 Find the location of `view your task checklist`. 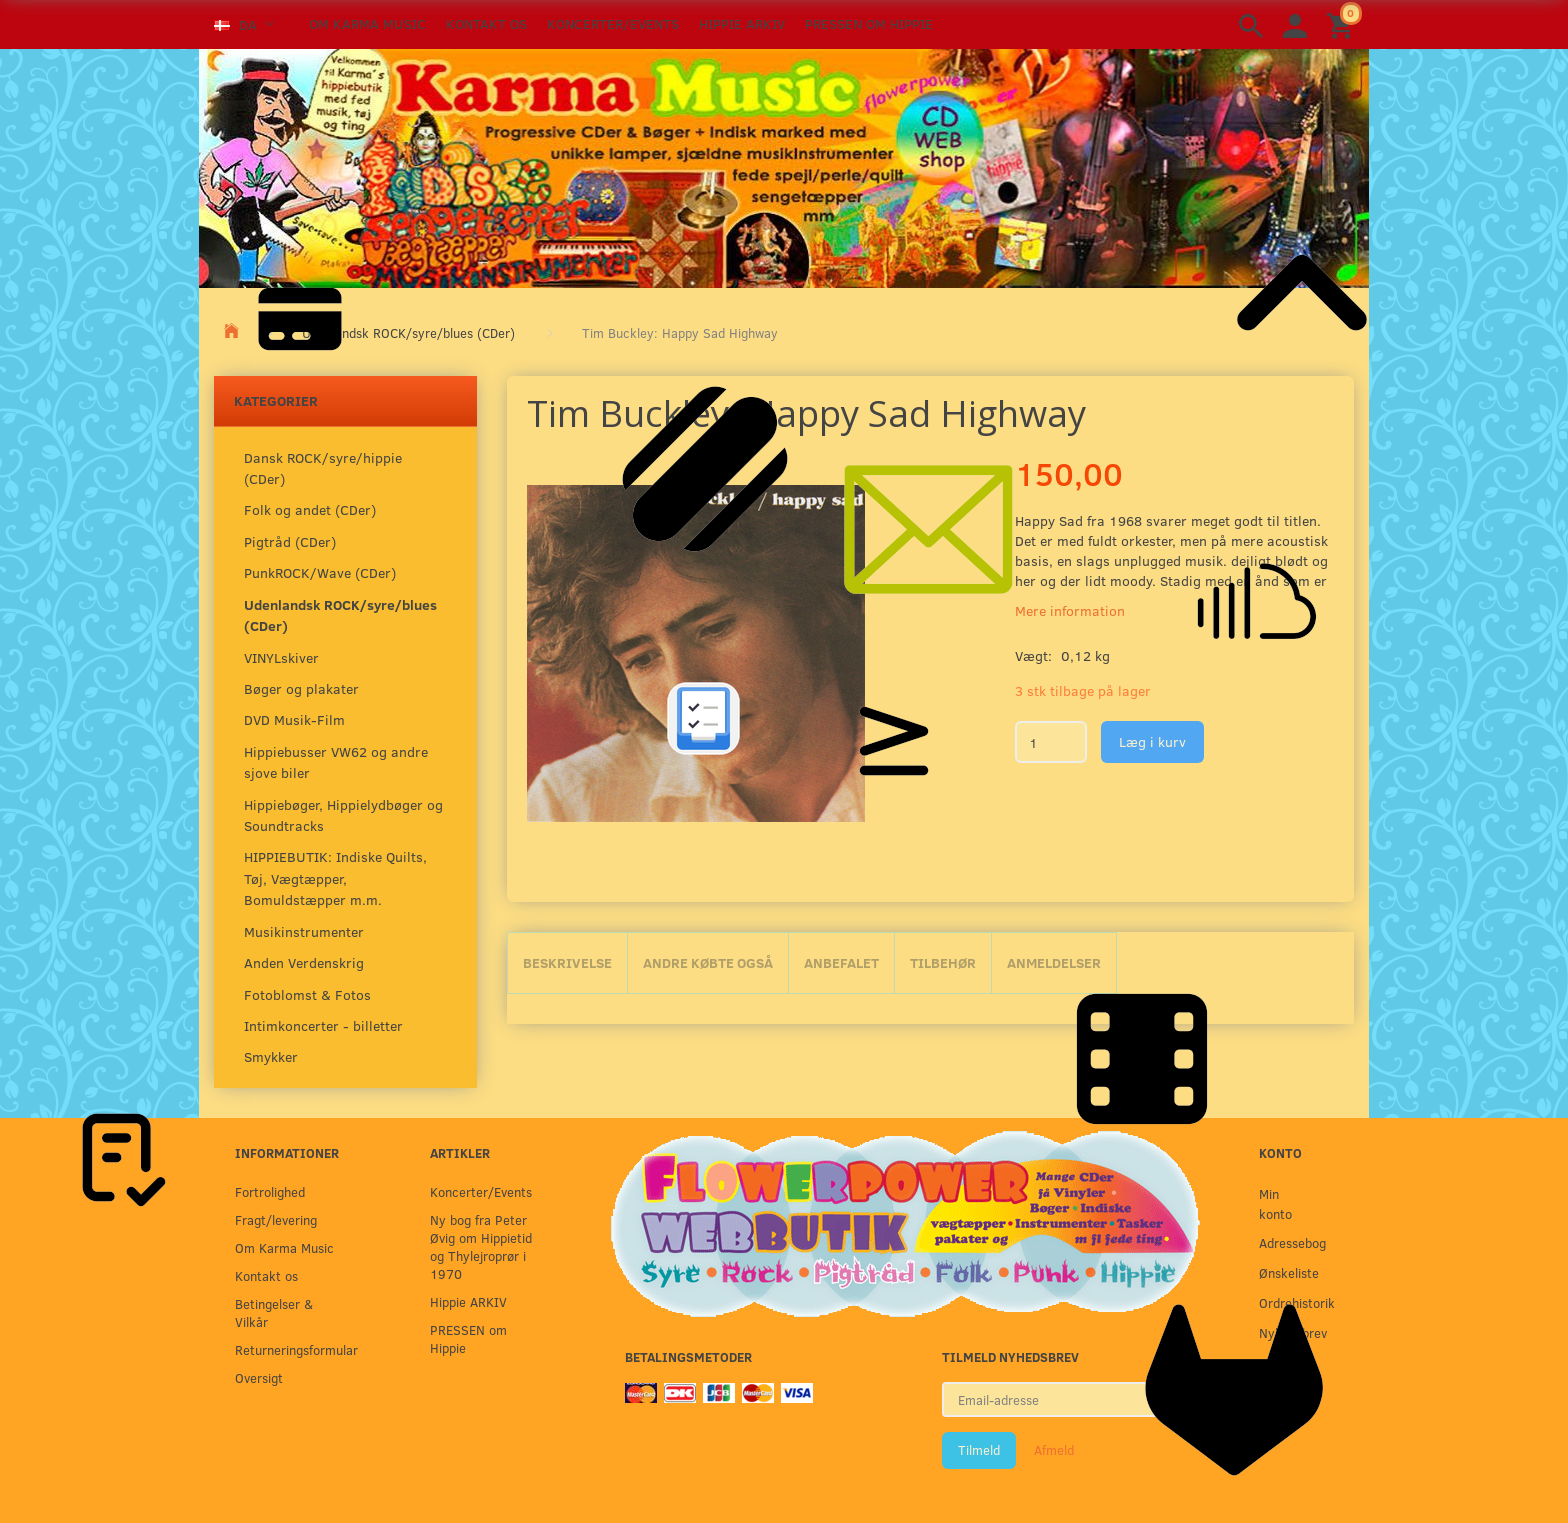

view your task checklist is located at coordinates (121, 1157).